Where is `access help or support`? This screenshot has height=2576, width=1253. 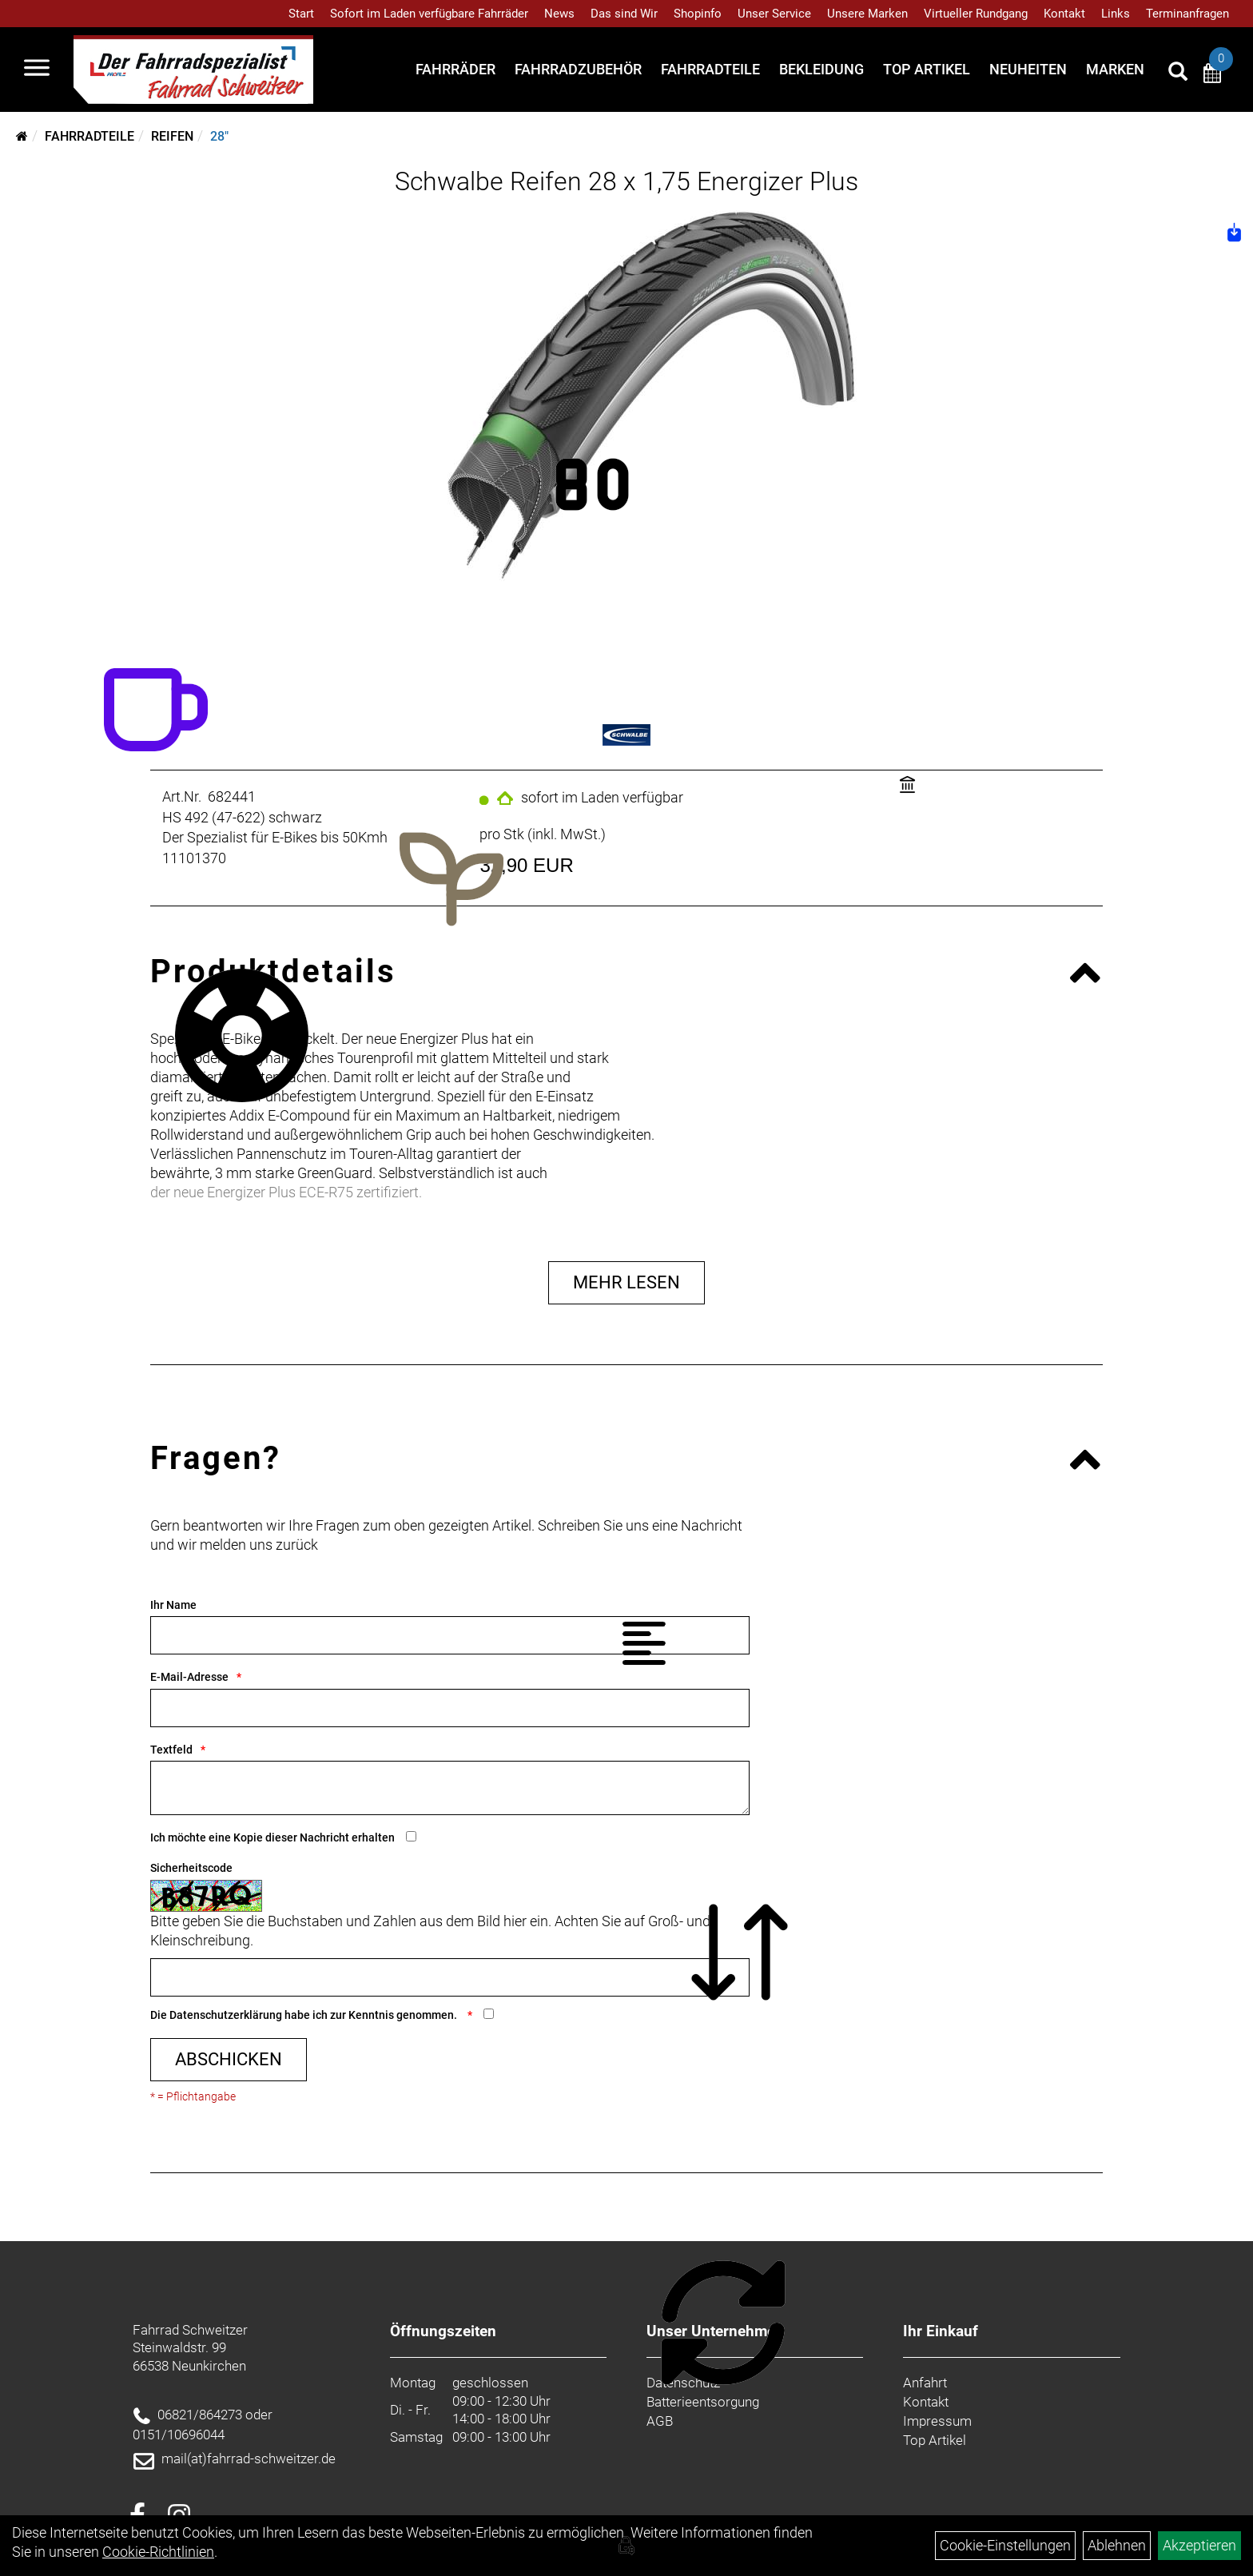
access help or support is located at coordinates (241, 1035).